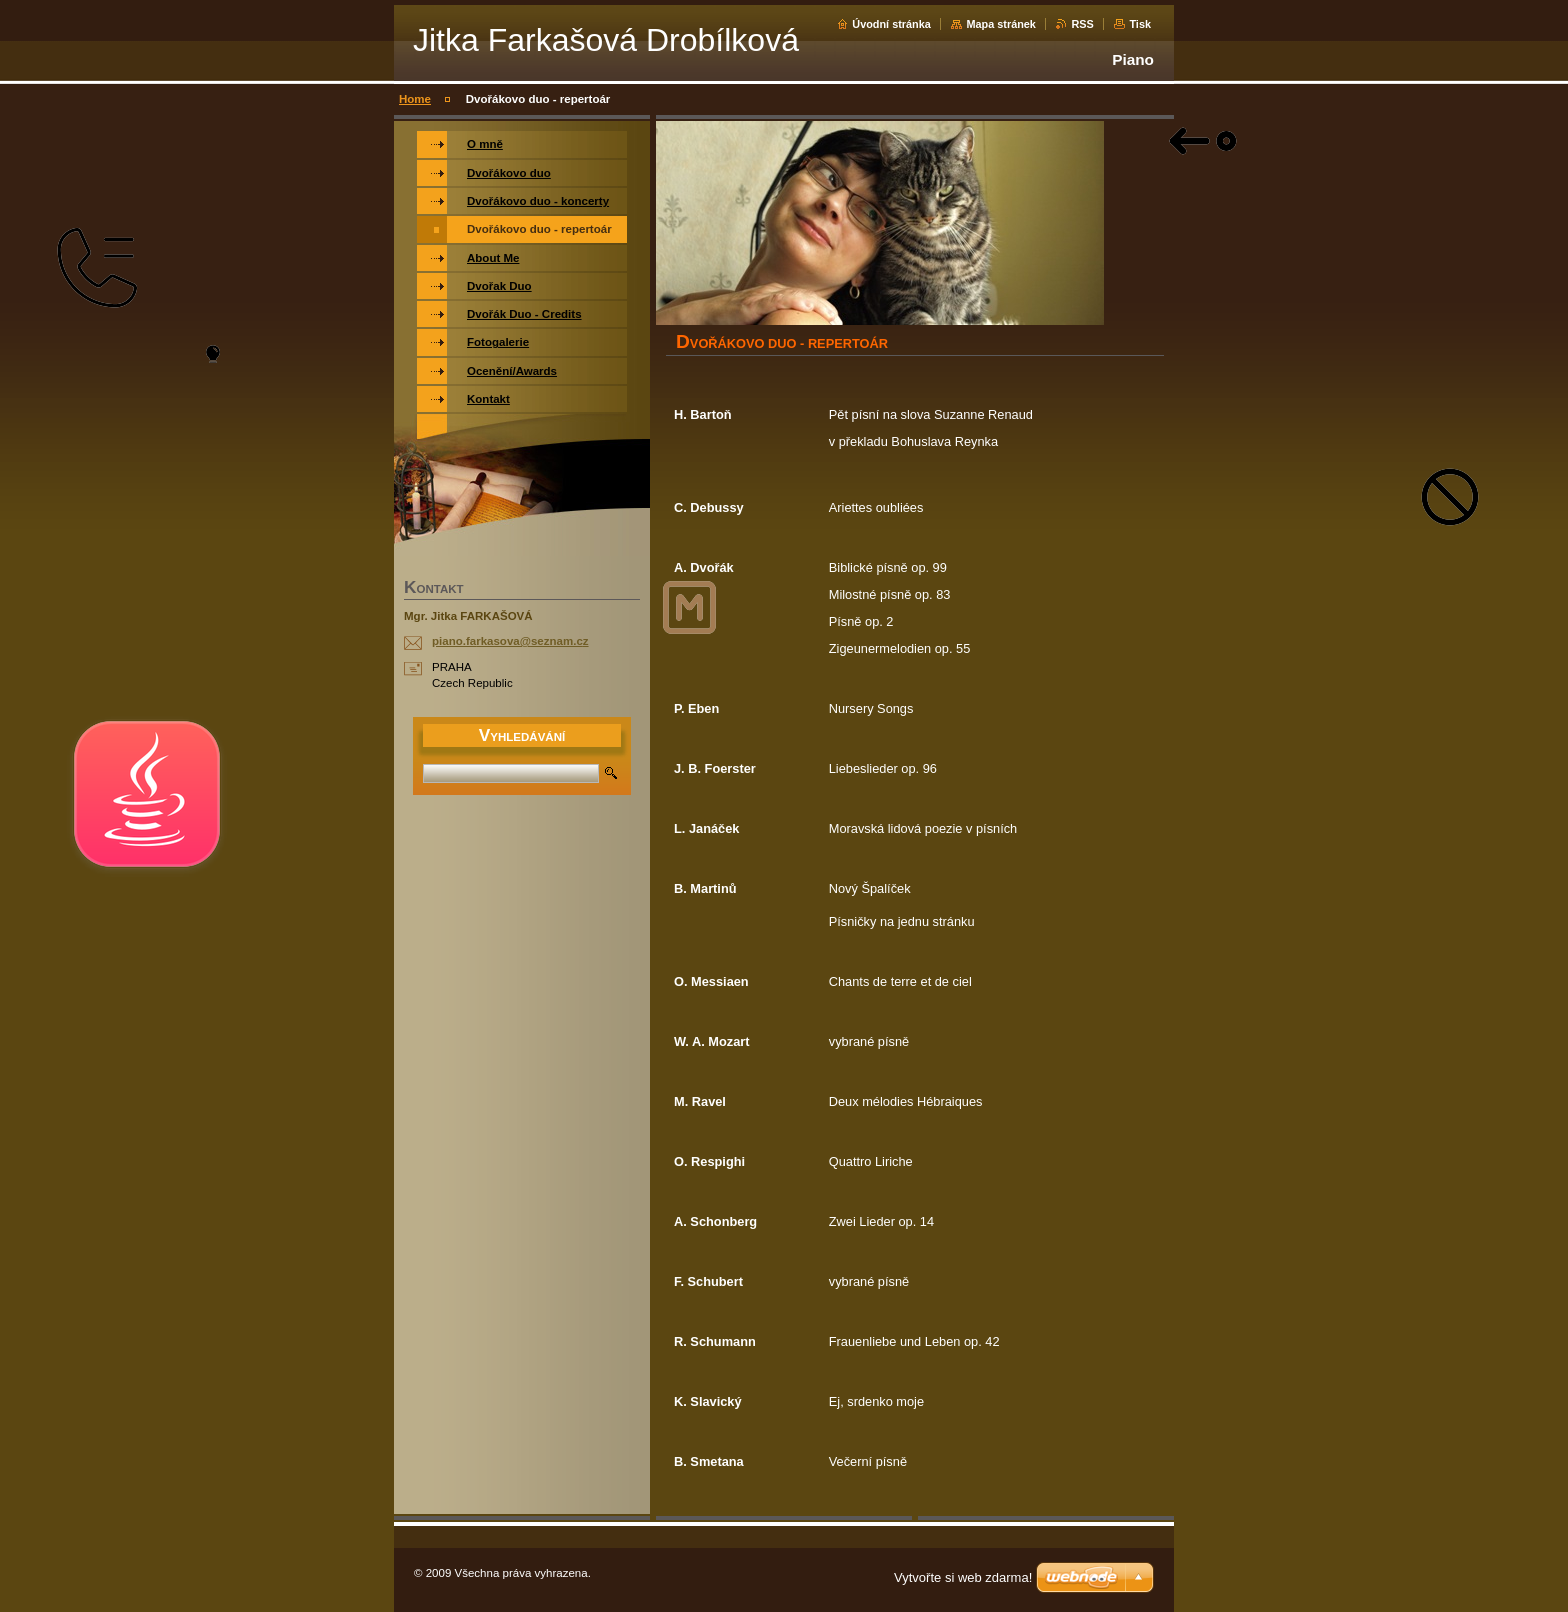  Describe the element at coordinates (213, 354) in the screenshot. I see `view tips or helpful suggestions` at that location.